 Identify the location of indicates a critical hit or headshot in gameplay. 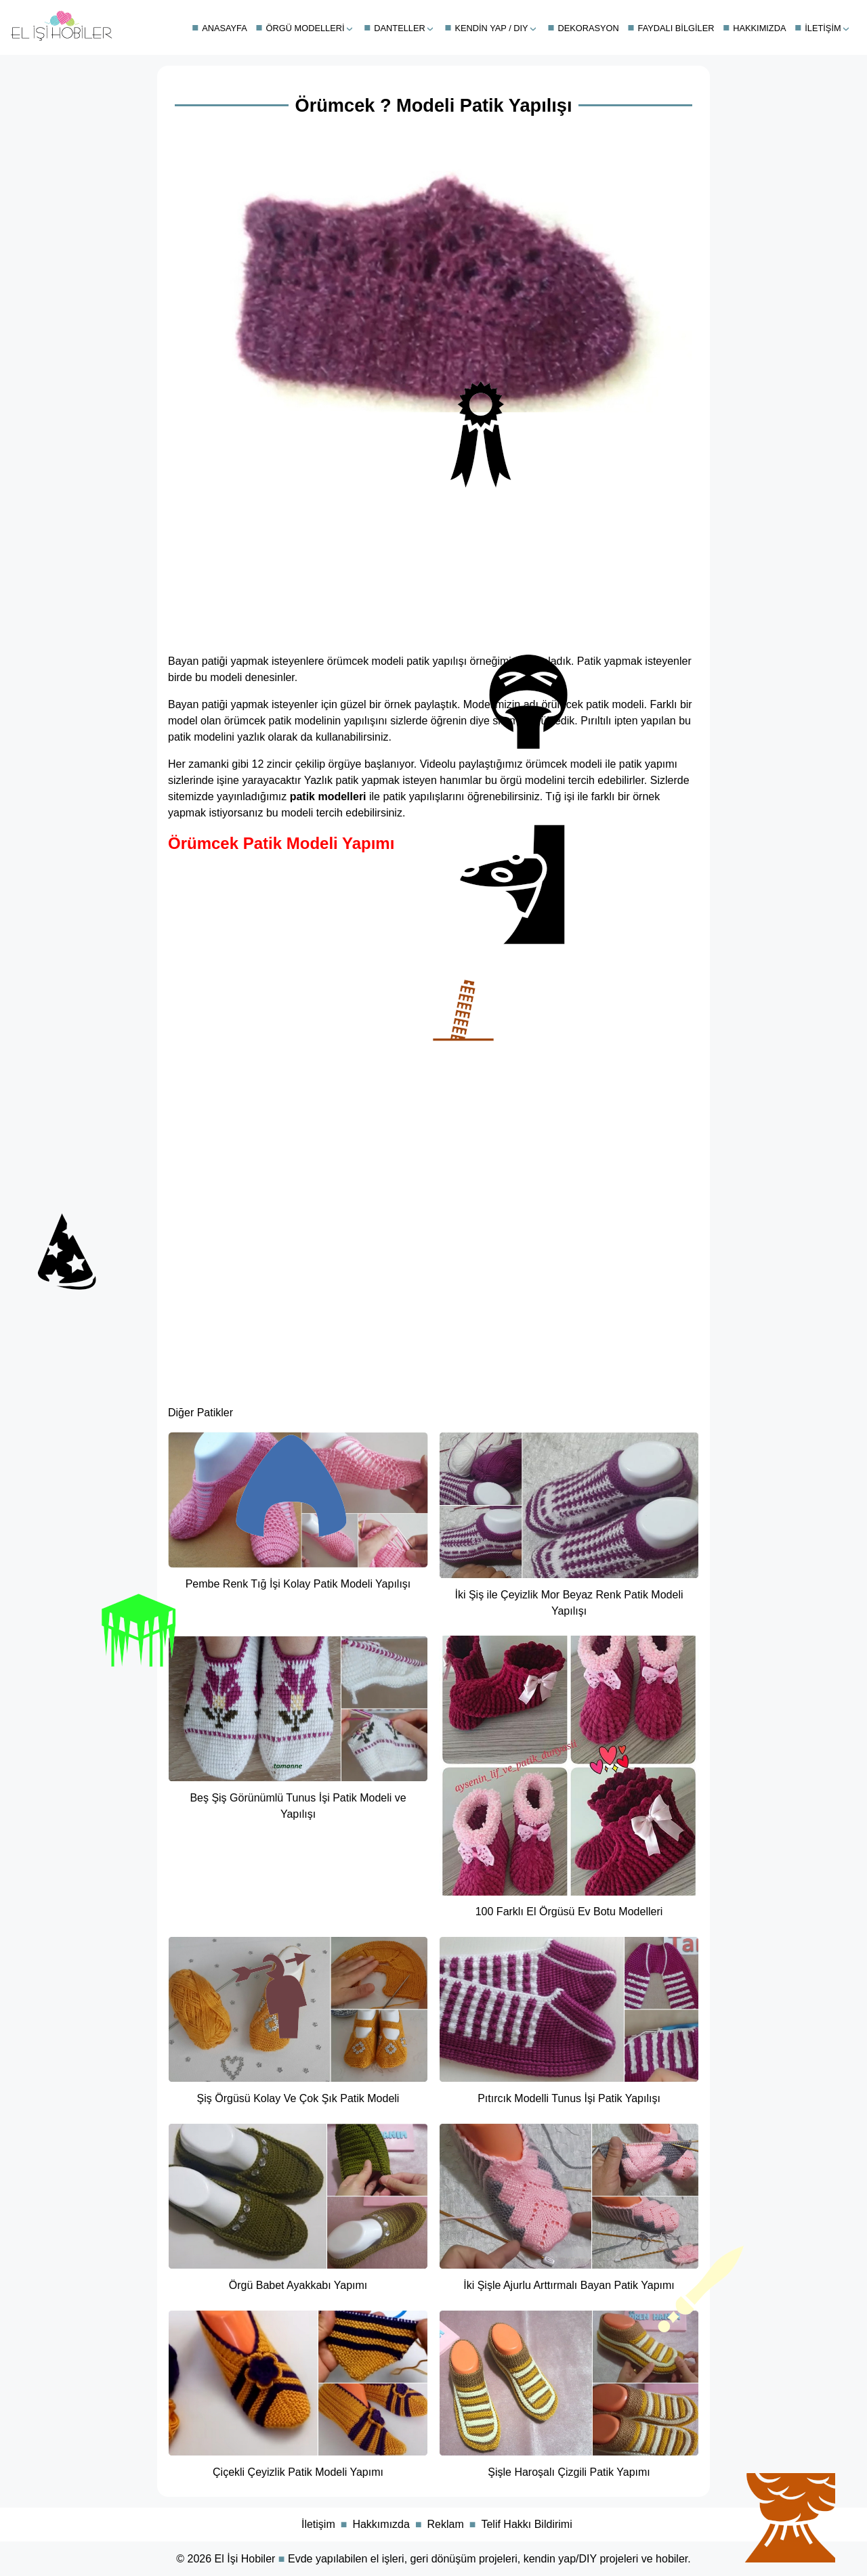
(274, 1996).